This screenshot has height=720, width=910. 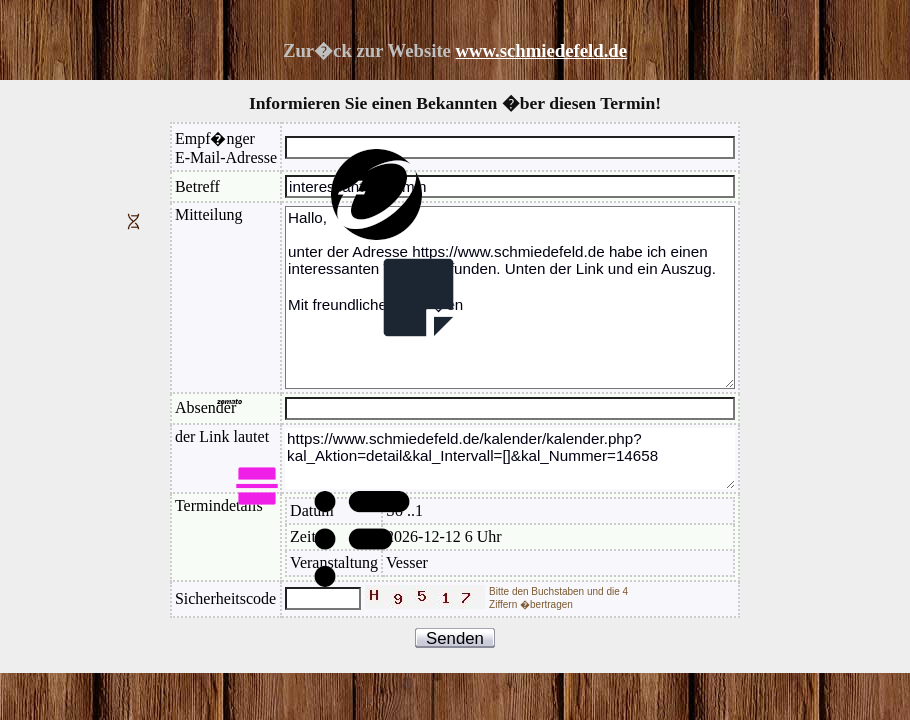 I want to click on open the Zomato app for food delivery and restaurant discovery, so click(x=229, y=401).